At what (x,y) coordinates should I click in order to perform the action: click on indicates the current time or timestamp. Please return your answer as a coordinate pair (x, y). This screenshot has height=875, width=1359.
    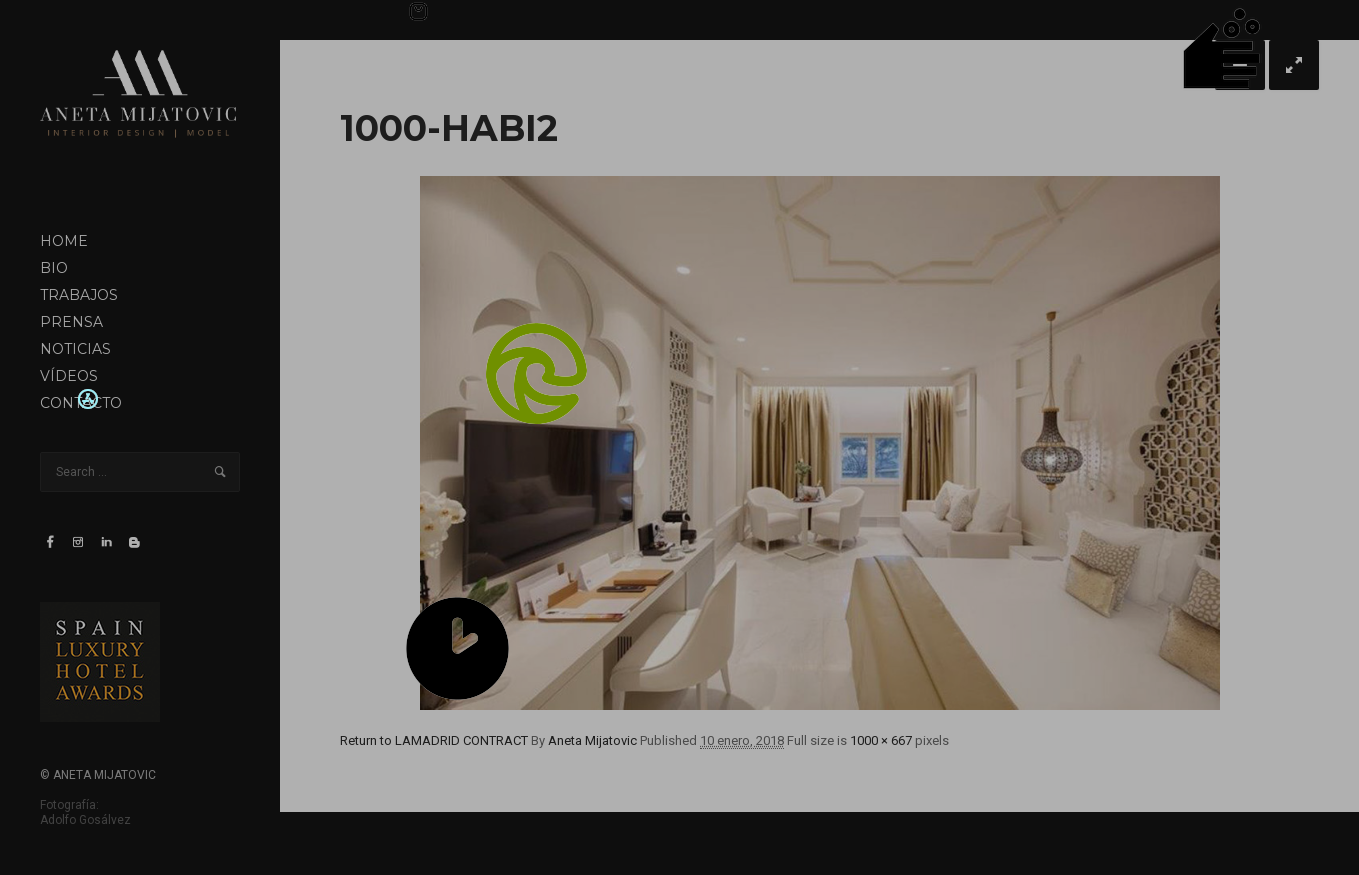
    Looking at the image, I should click on (457, 648).